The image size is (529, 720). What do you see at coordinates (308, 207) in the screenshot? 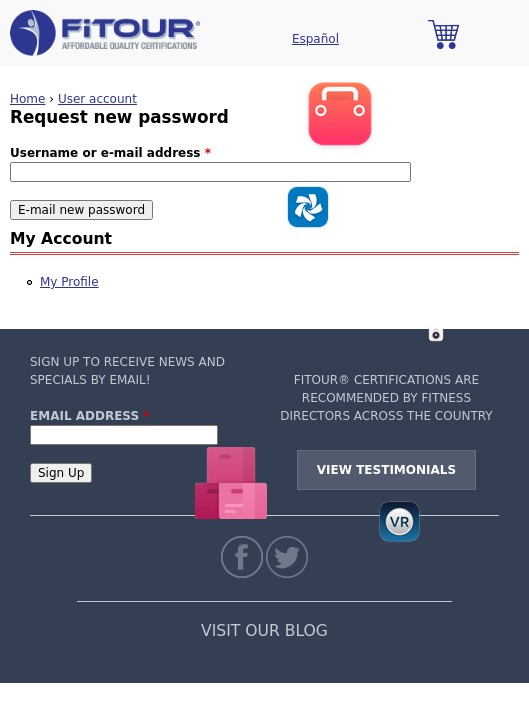
I see `open chakra linux distribution` at bounding box center [308, 207].